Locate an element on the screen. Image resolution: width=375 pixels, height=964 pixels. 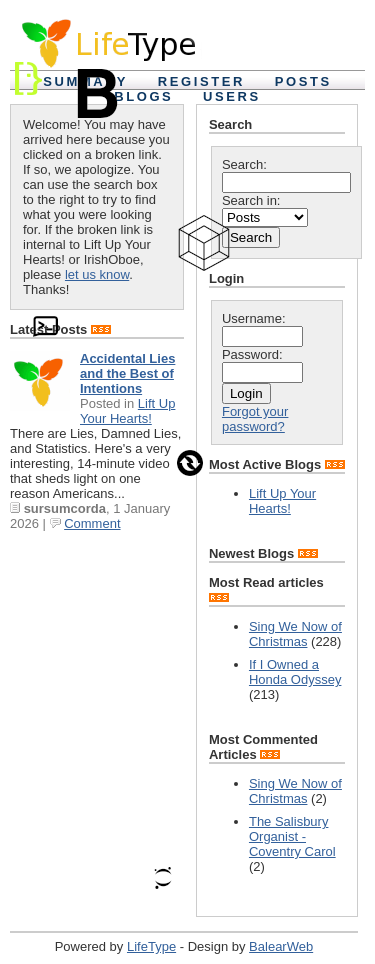
open Jupyter notebook environment is located at coordinates (163, 878).